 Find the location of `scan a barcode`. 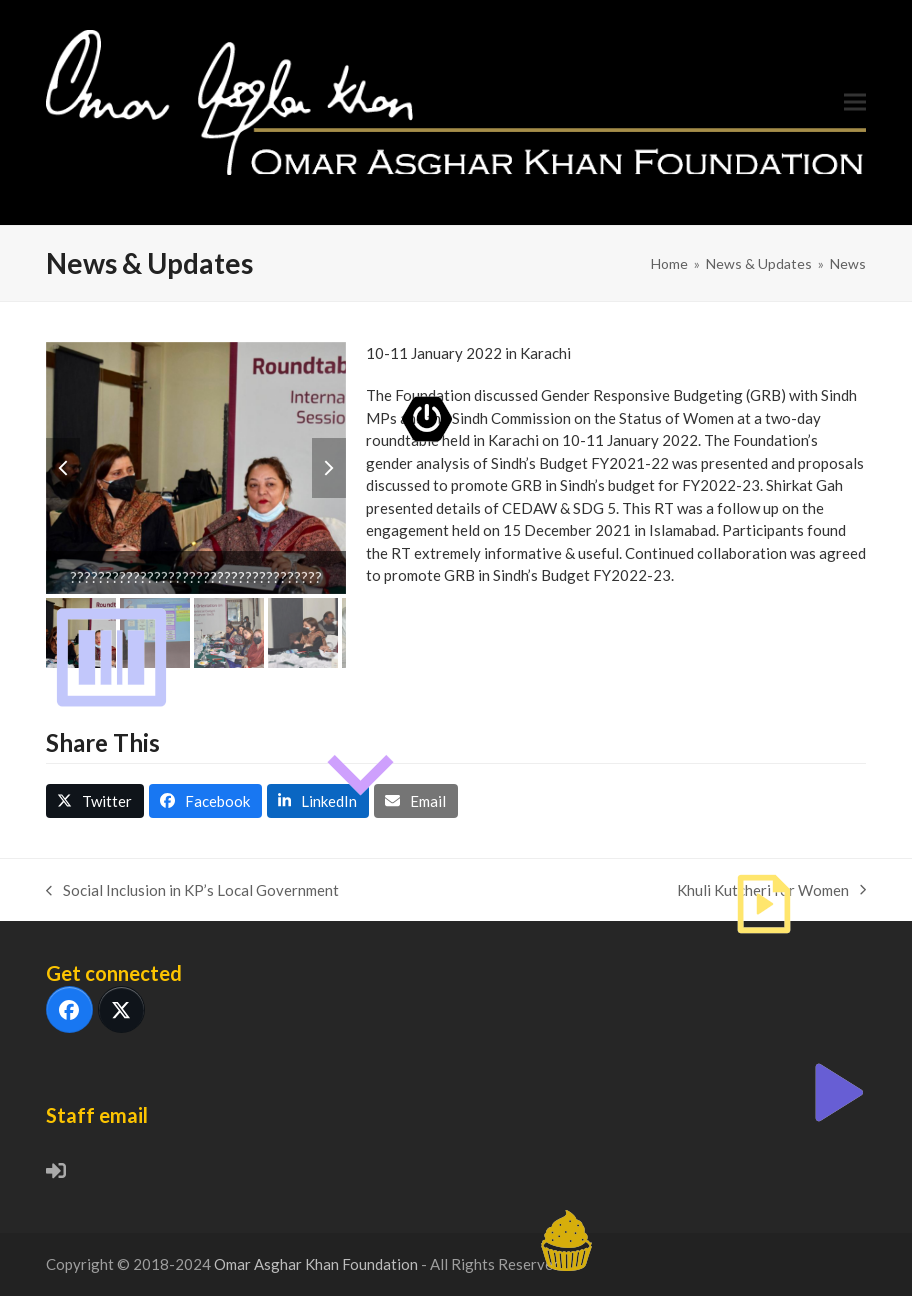

scan a barcode is located at coordinates (111, 657).